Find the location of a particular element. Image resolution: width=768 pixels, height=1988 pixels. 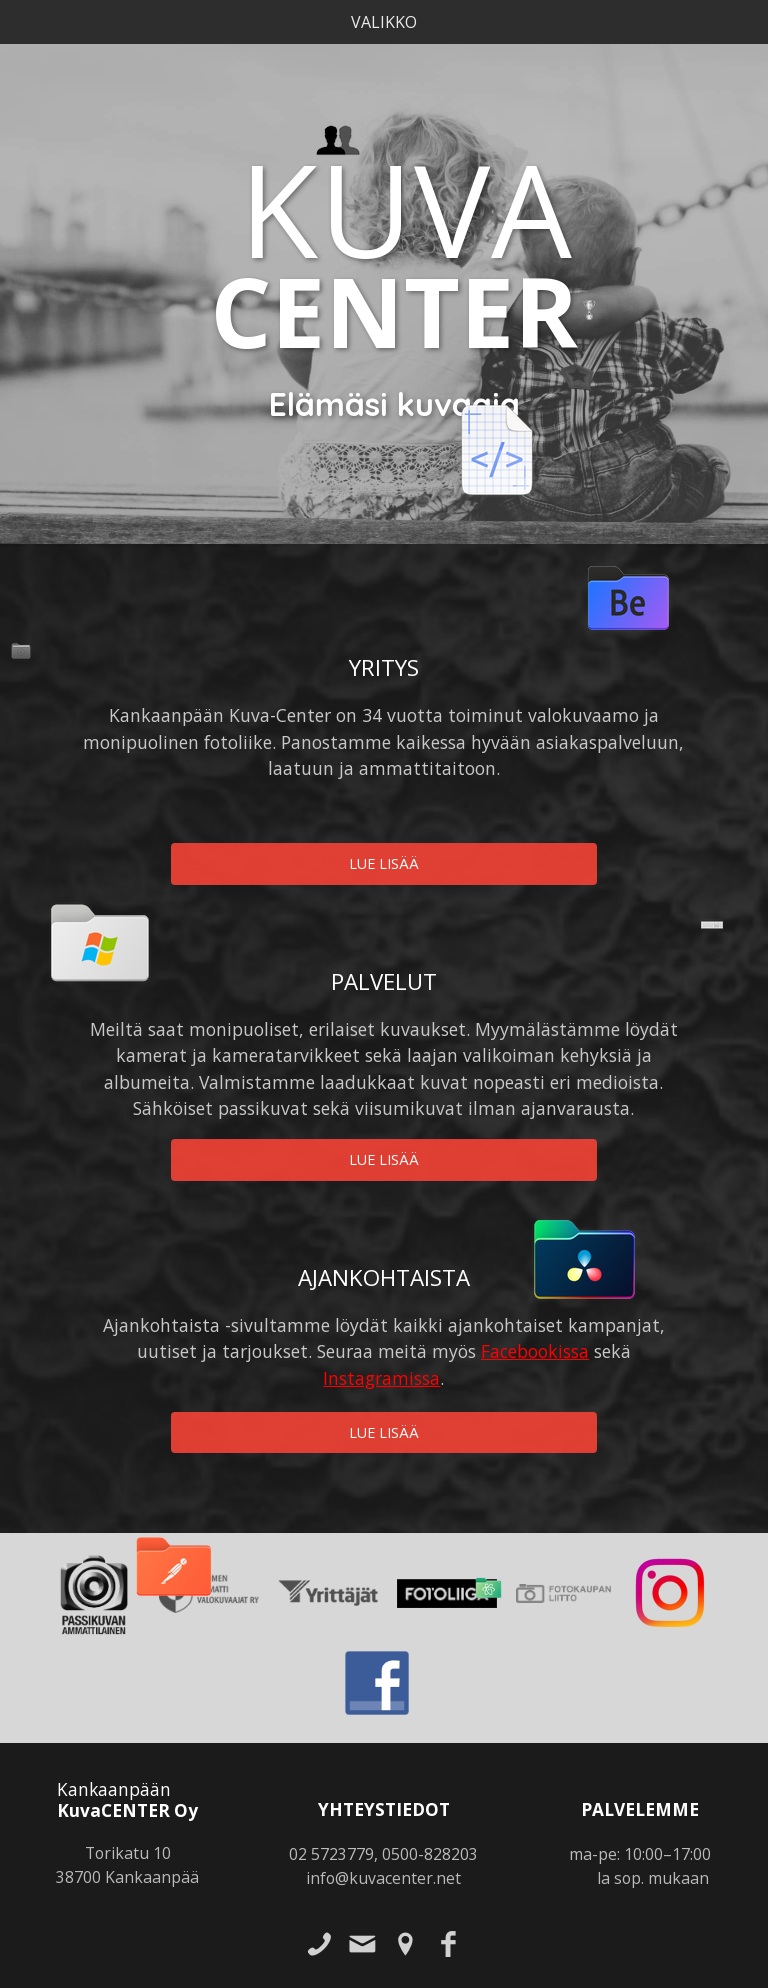

open davinci resolve project files folder is located at coordinates (584, 1262).